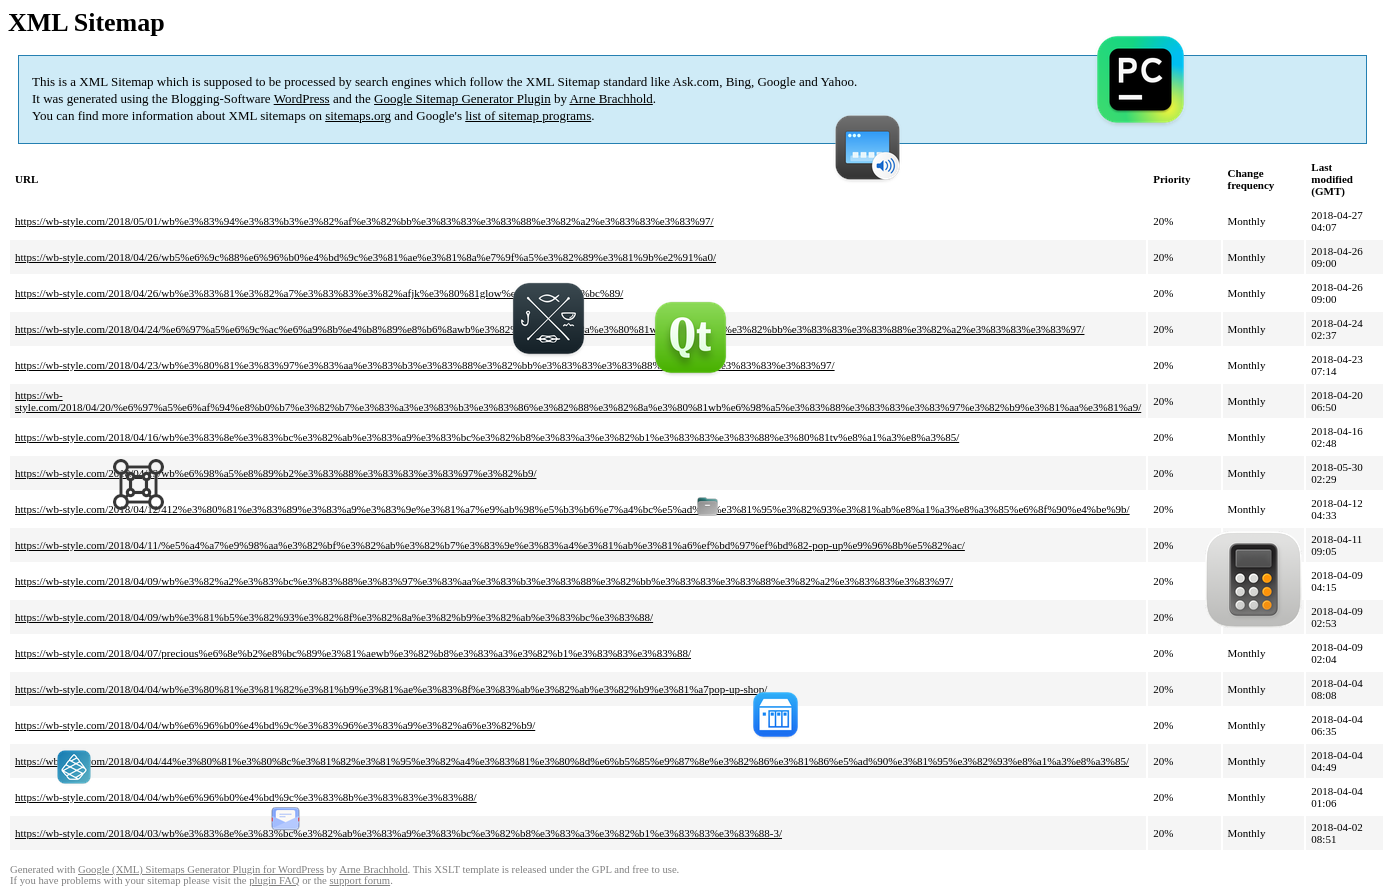 The height and width of the screenshot is (896, 1385). I want to click on open Pinegrow web editor application, so click(74, 767).